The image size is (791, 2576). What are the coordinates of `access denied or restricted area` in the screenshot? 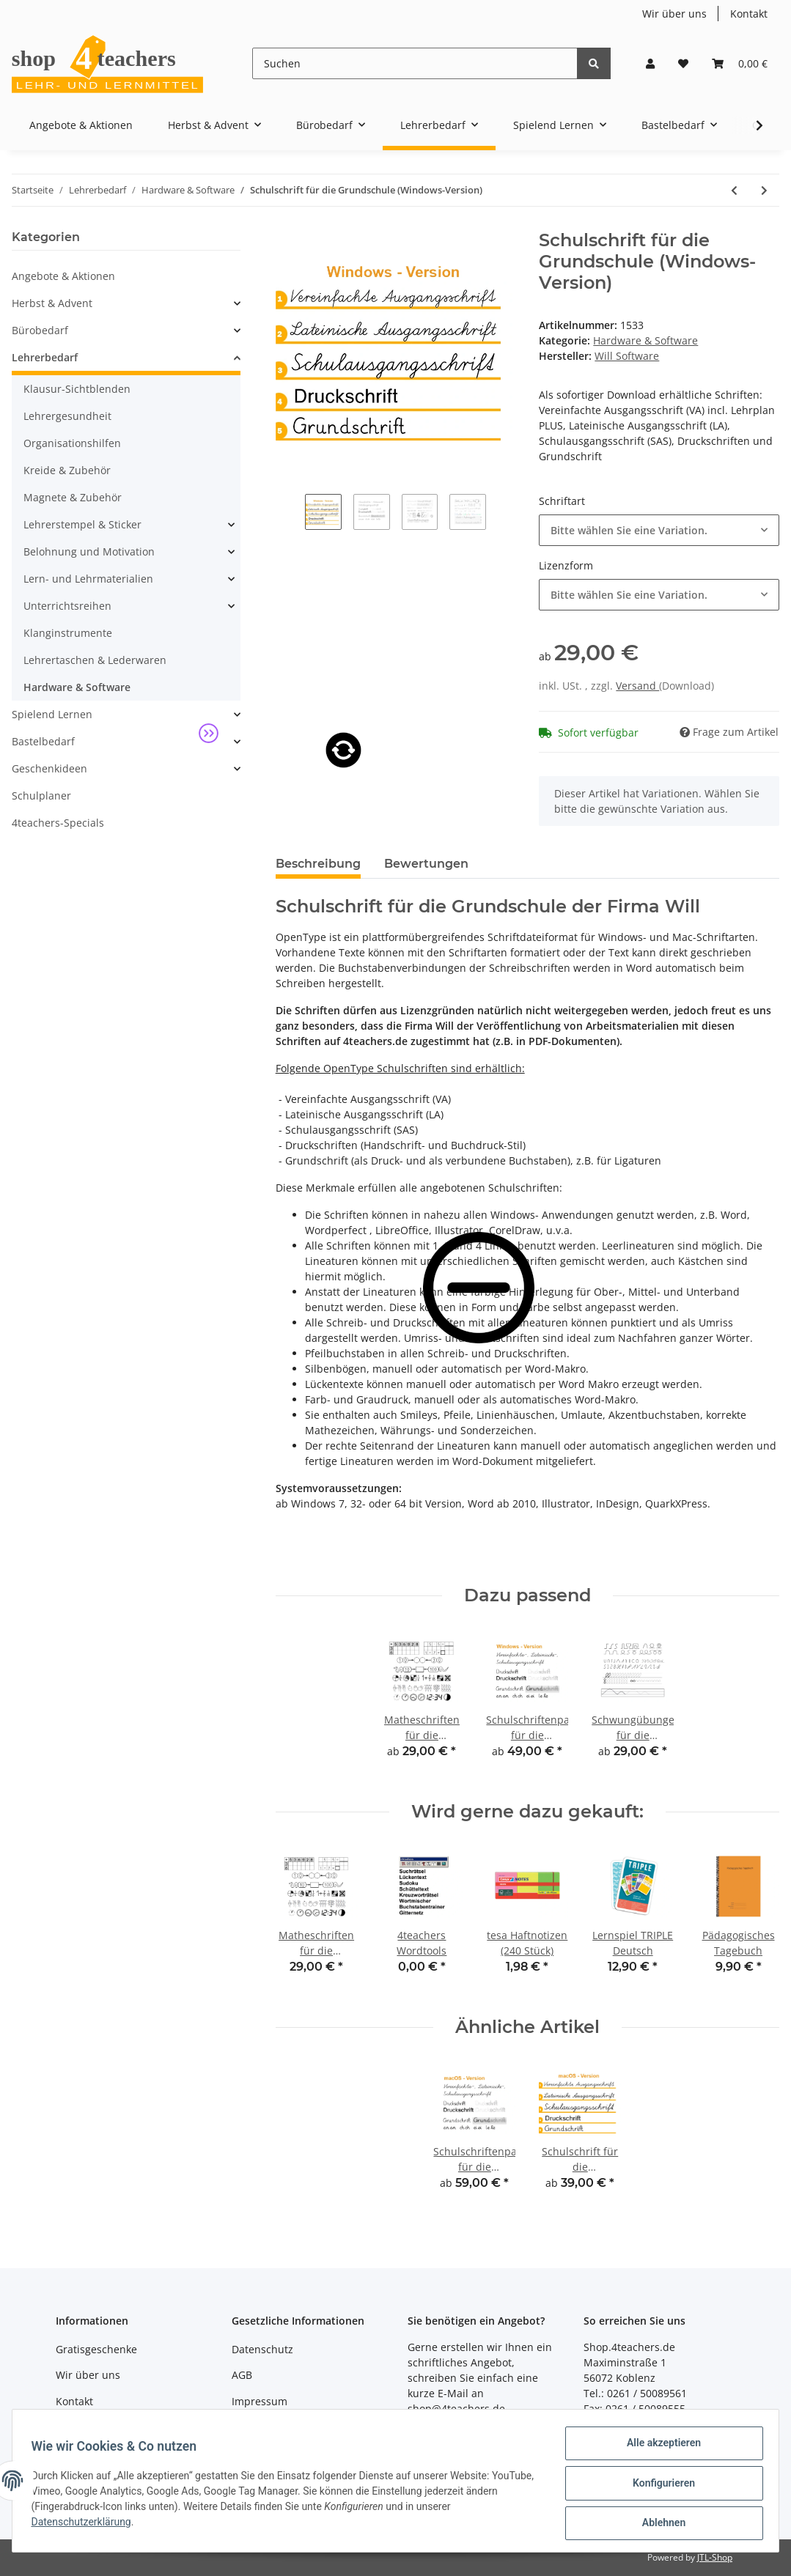 It's located at (479, 1288).